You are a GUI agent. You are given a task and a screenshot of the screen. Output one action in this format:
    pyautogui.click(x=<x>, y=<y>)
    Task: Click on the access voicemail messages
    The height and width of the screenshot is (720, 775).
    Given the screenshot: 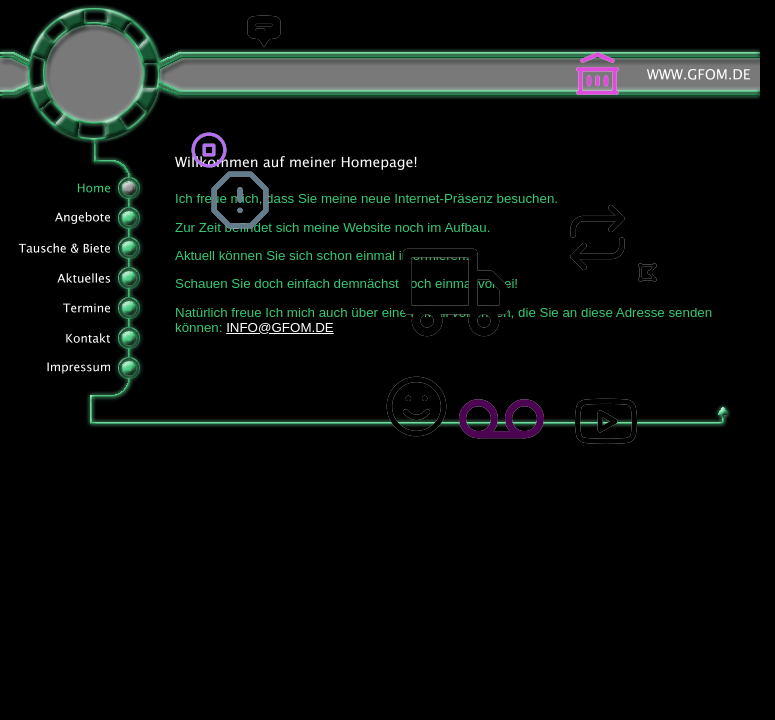 What is the action you would take?
    pyautogui.click(x=501, y=420)
    